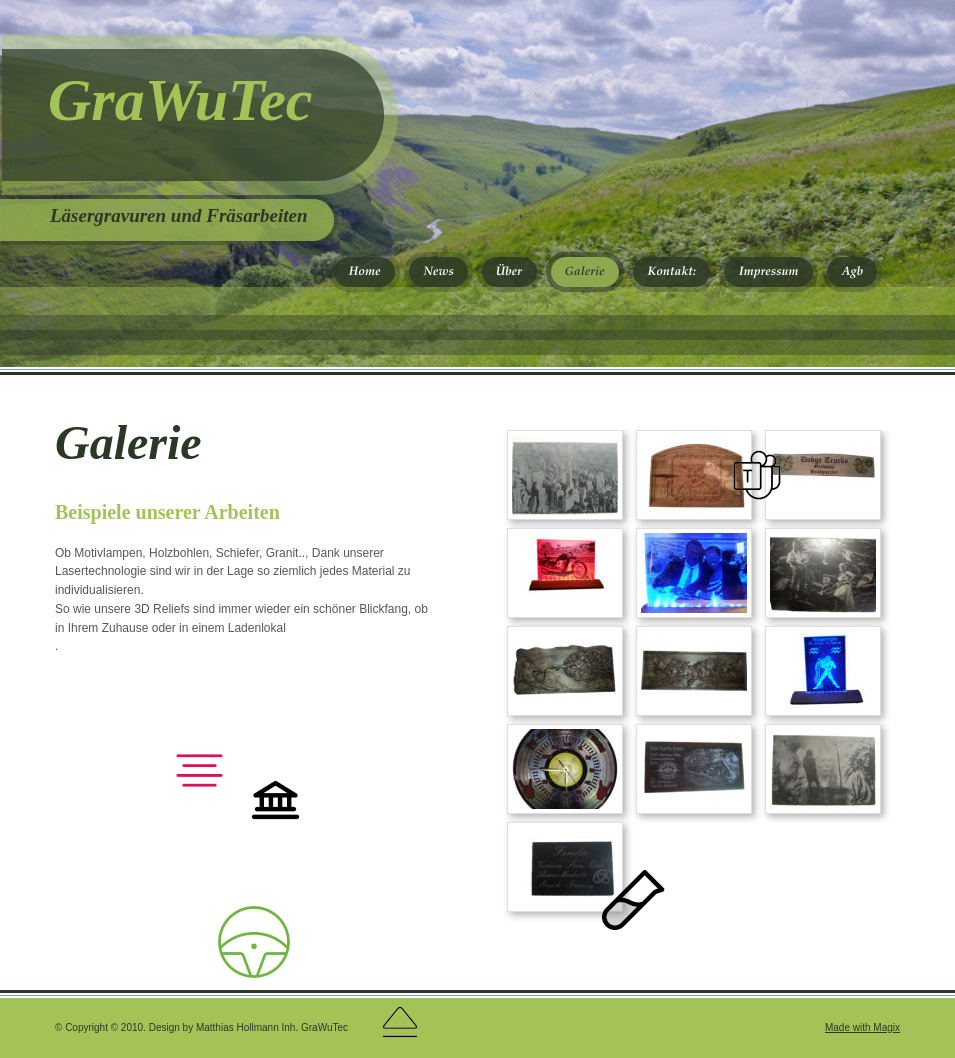 This screenshot has height=1058, width=955. What do you see at coordinates (275, 801) in the screenshot?
I see `access banking or financial services` at bounding box center [275, 801].